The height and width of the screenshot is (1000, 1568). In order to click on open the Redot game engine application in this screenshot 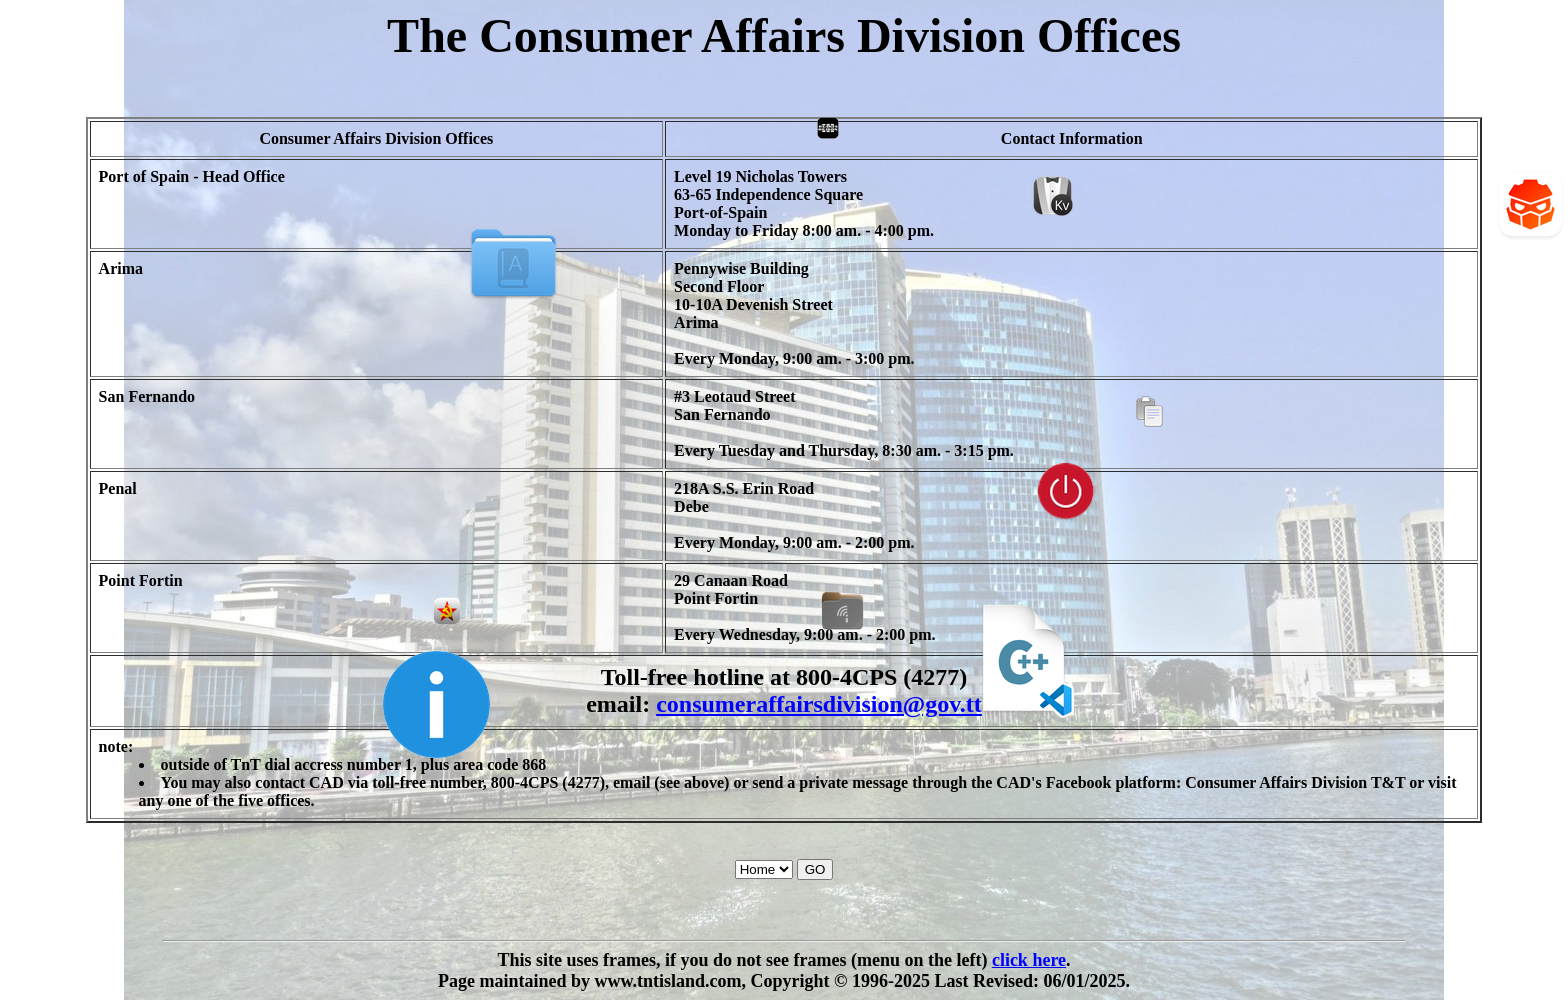, I will do `click(1530, 204)`.